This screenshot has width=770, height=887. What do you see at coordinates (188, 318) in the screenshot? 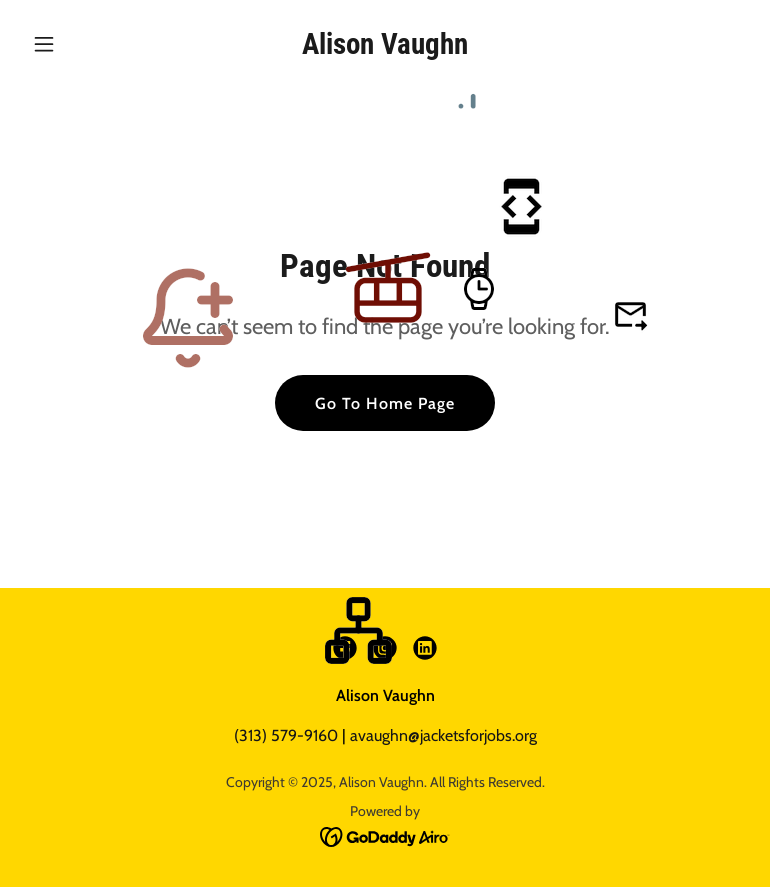
I see `add a new notification or alert` at bounding box center [188, 318].